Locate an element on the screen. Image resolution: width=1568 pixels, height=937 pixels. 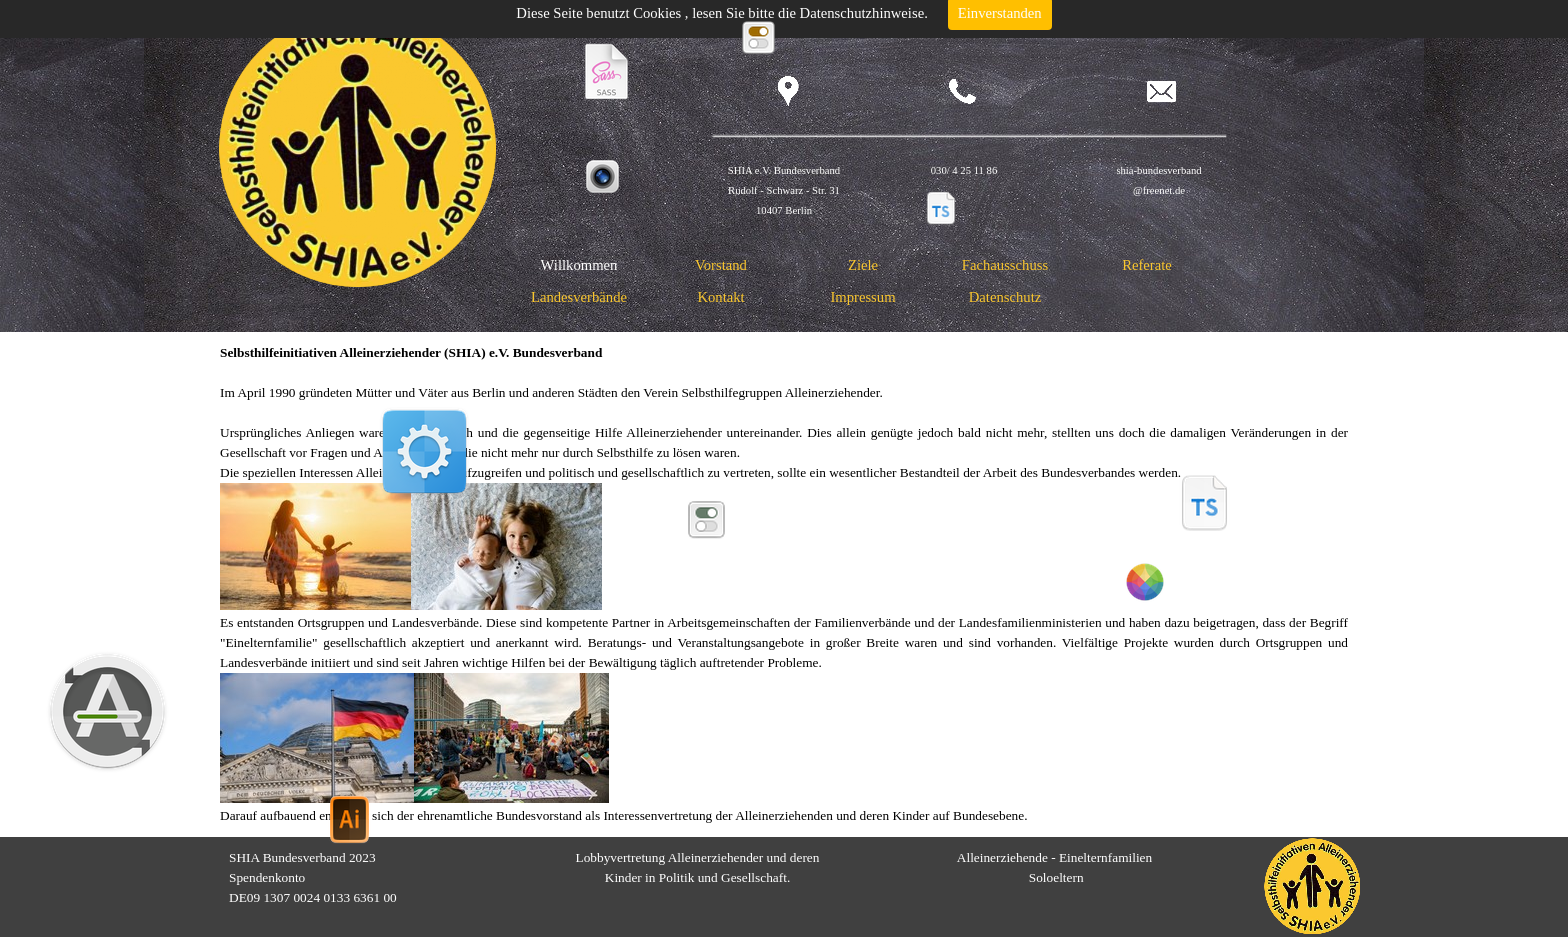
a typescript source code file is located at coordinates (1204, 502).